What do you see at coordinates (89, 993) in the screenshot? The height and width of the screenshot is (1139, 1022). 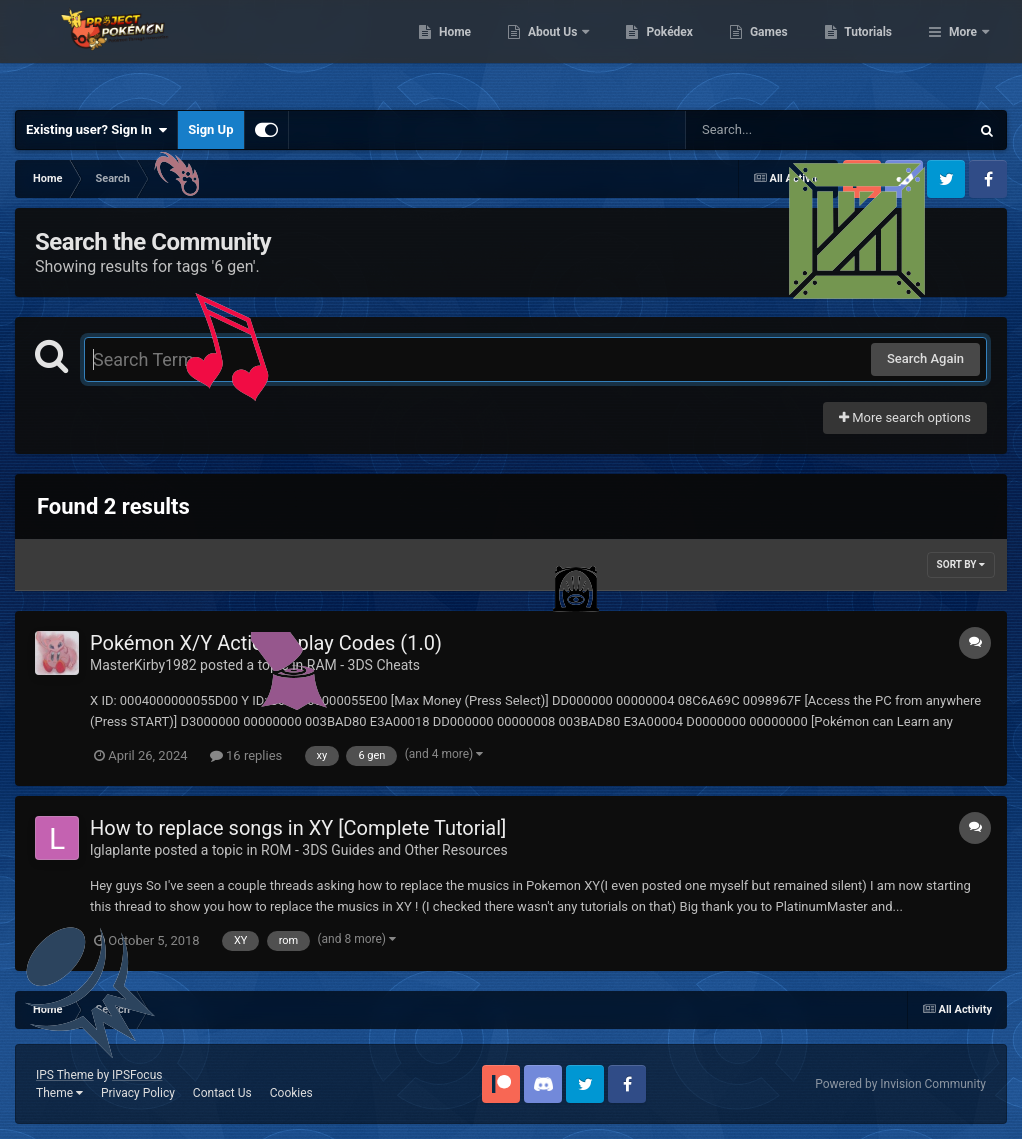 I see `protect or defend eggs in a game` at bounding box center [89, 993].